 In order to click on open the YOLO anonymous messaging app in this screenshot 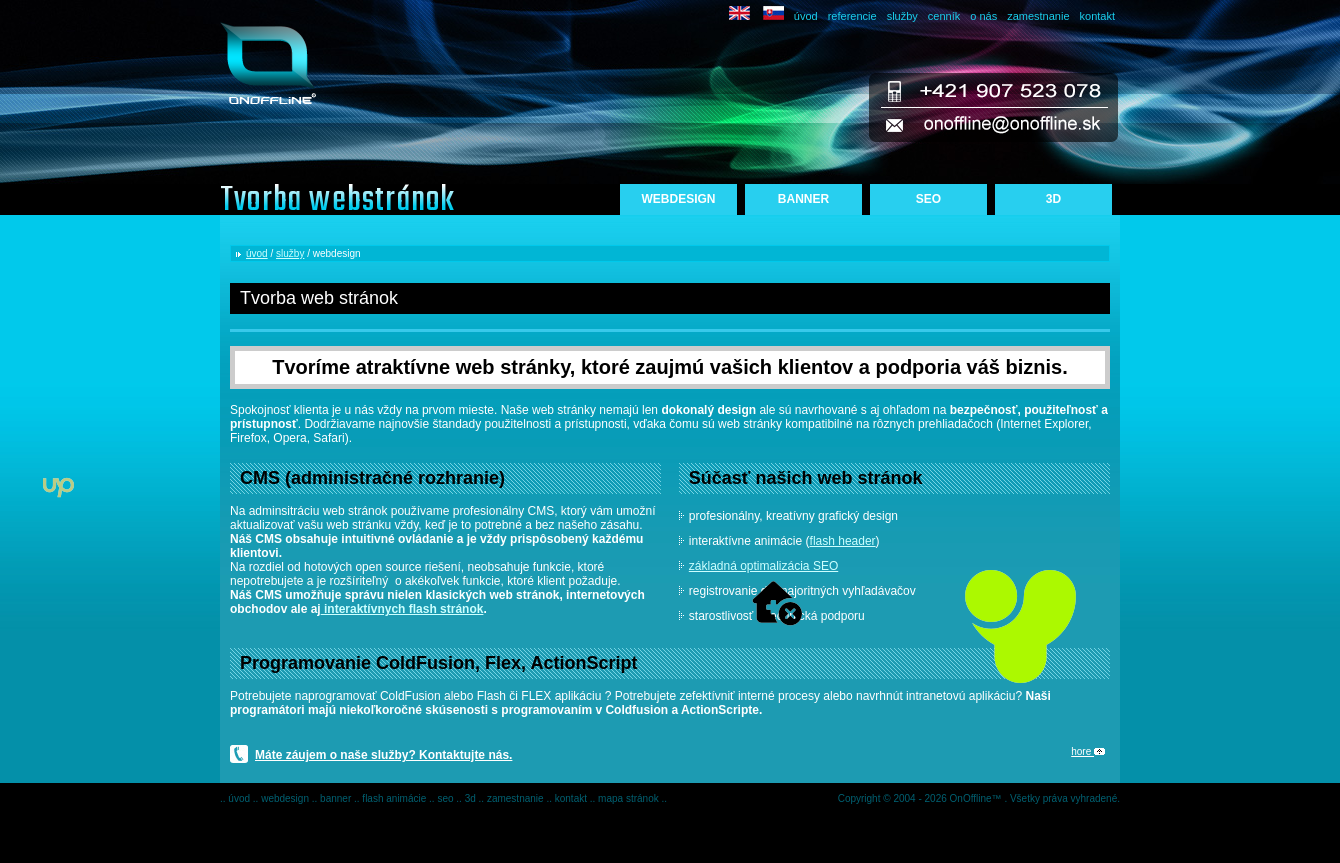, I will do `click(1020, 626)`.